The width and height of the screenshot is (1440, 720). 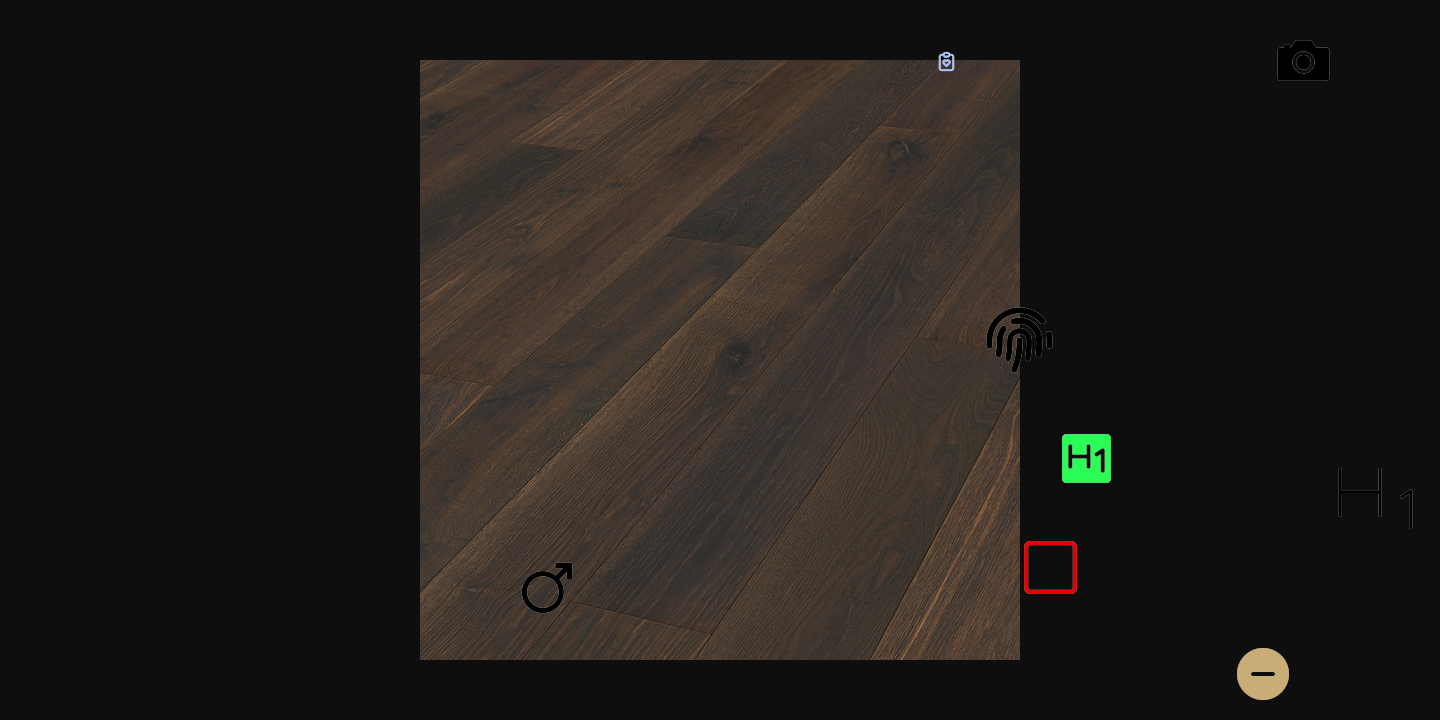 What do you see at coordinates (1374, 497) in the screenshot?
I see `format text as heading level 1` at bounding box center [1374, 497].